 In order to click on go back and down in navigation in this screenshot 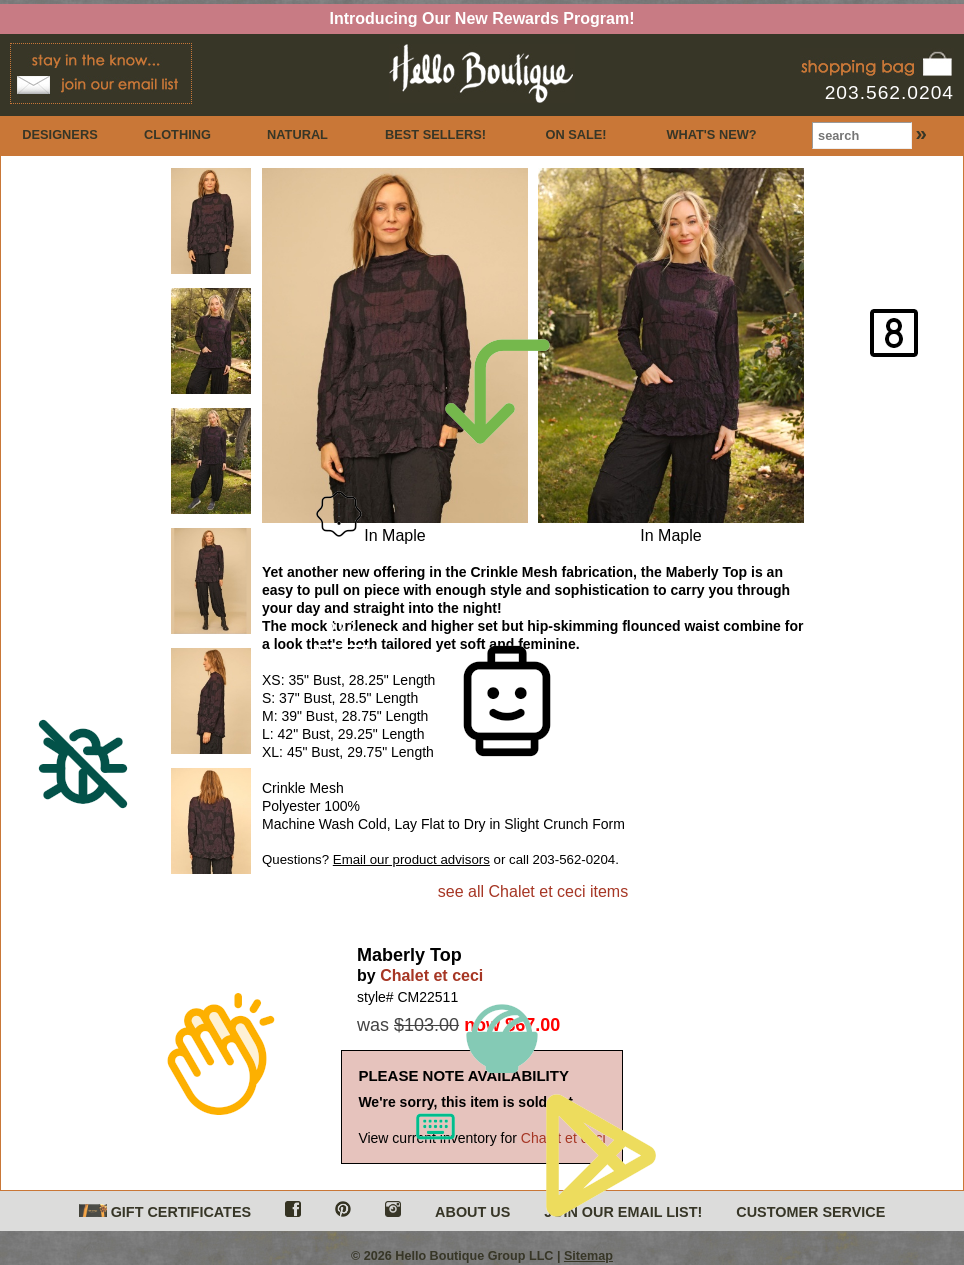, I will do `click(497, 391)`.